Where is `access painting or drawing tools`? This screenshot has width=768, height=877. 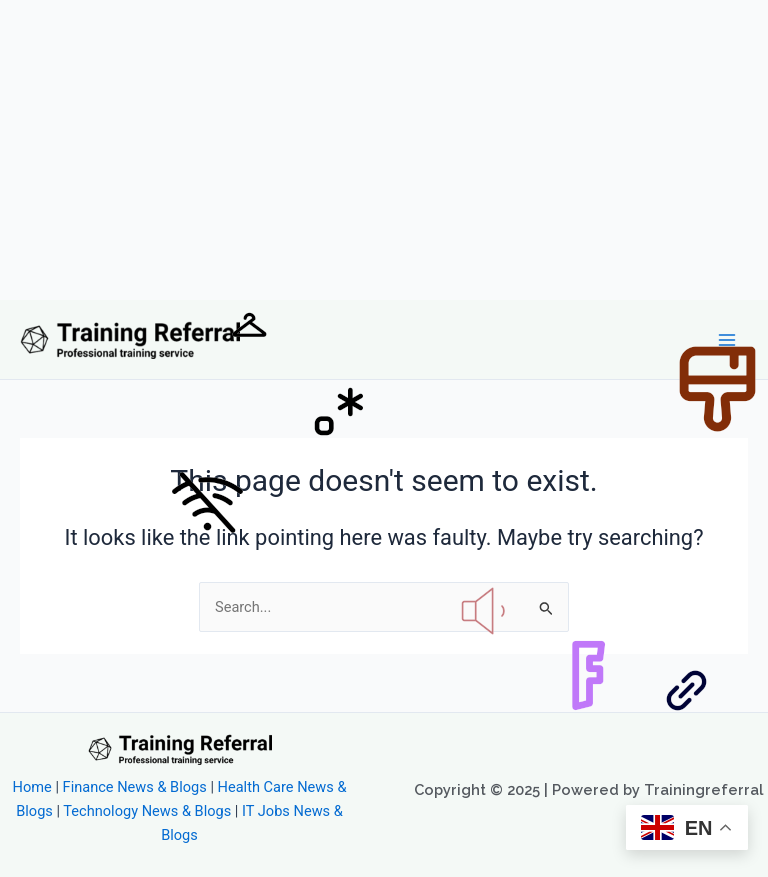 access painting or drawing tools is located at coordinates (717, 387).